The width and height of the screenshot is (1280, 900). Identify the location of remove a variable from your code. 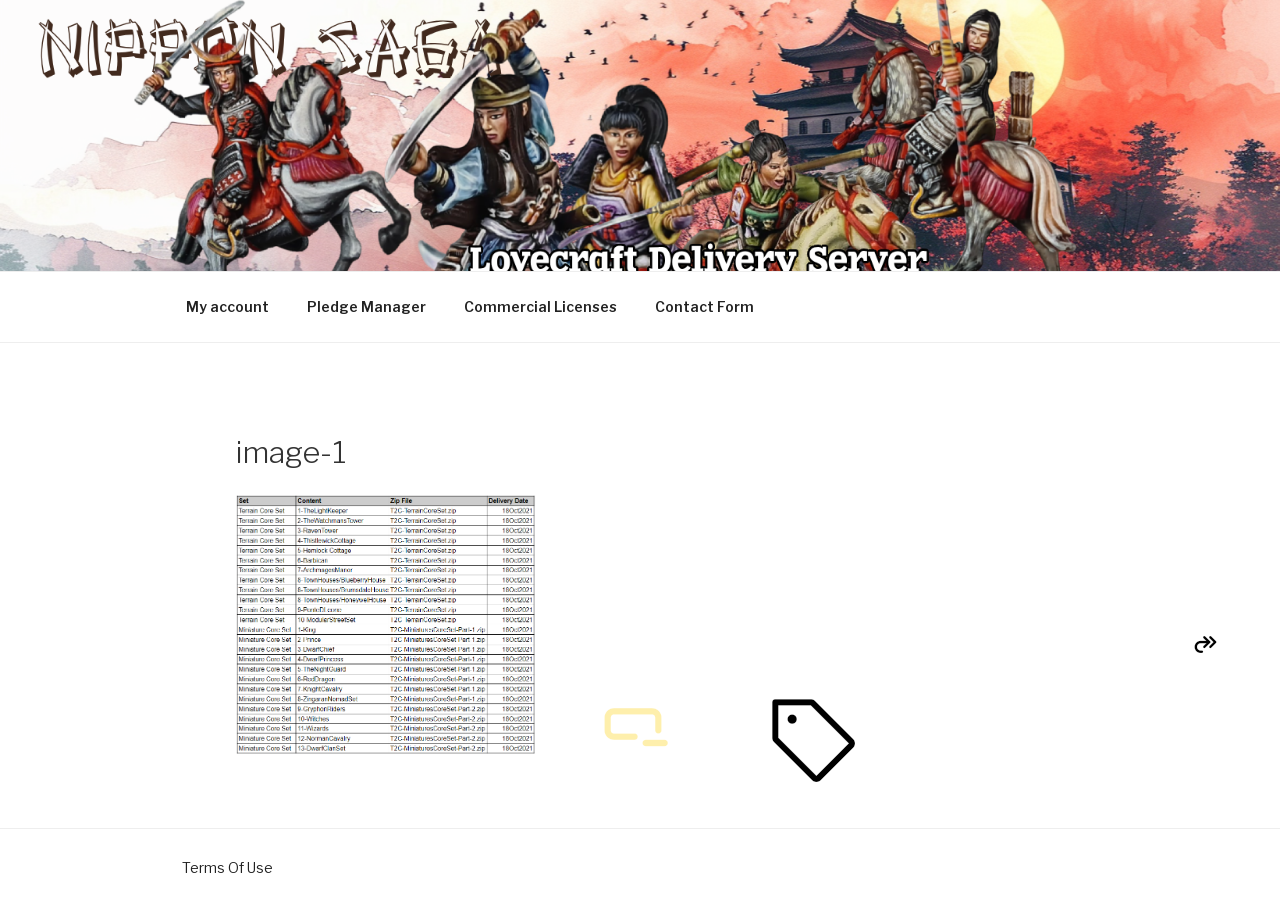
(633, 724).